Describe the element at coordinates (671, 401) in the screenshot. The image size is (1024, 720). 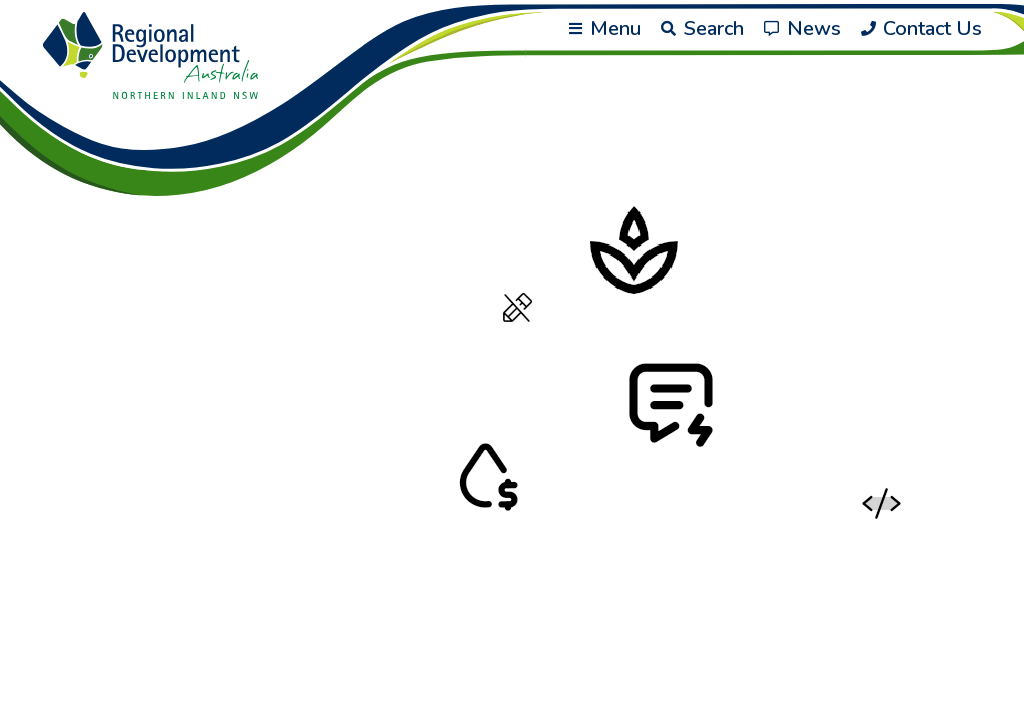
I see `send a quick reply or instant message` at that location.